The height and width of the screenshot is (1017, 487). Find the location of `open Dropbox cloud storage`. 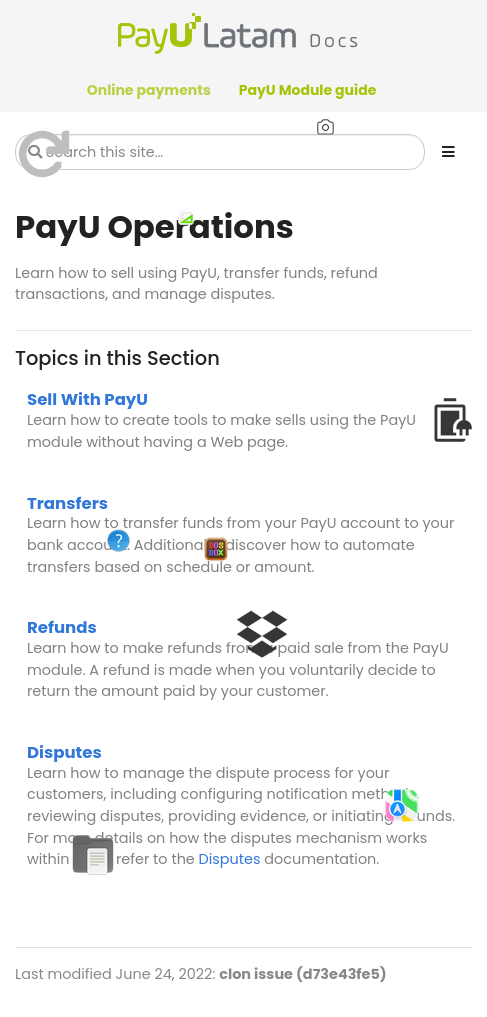

open Dropbox cloud storage is located at coordinates (262, 636).